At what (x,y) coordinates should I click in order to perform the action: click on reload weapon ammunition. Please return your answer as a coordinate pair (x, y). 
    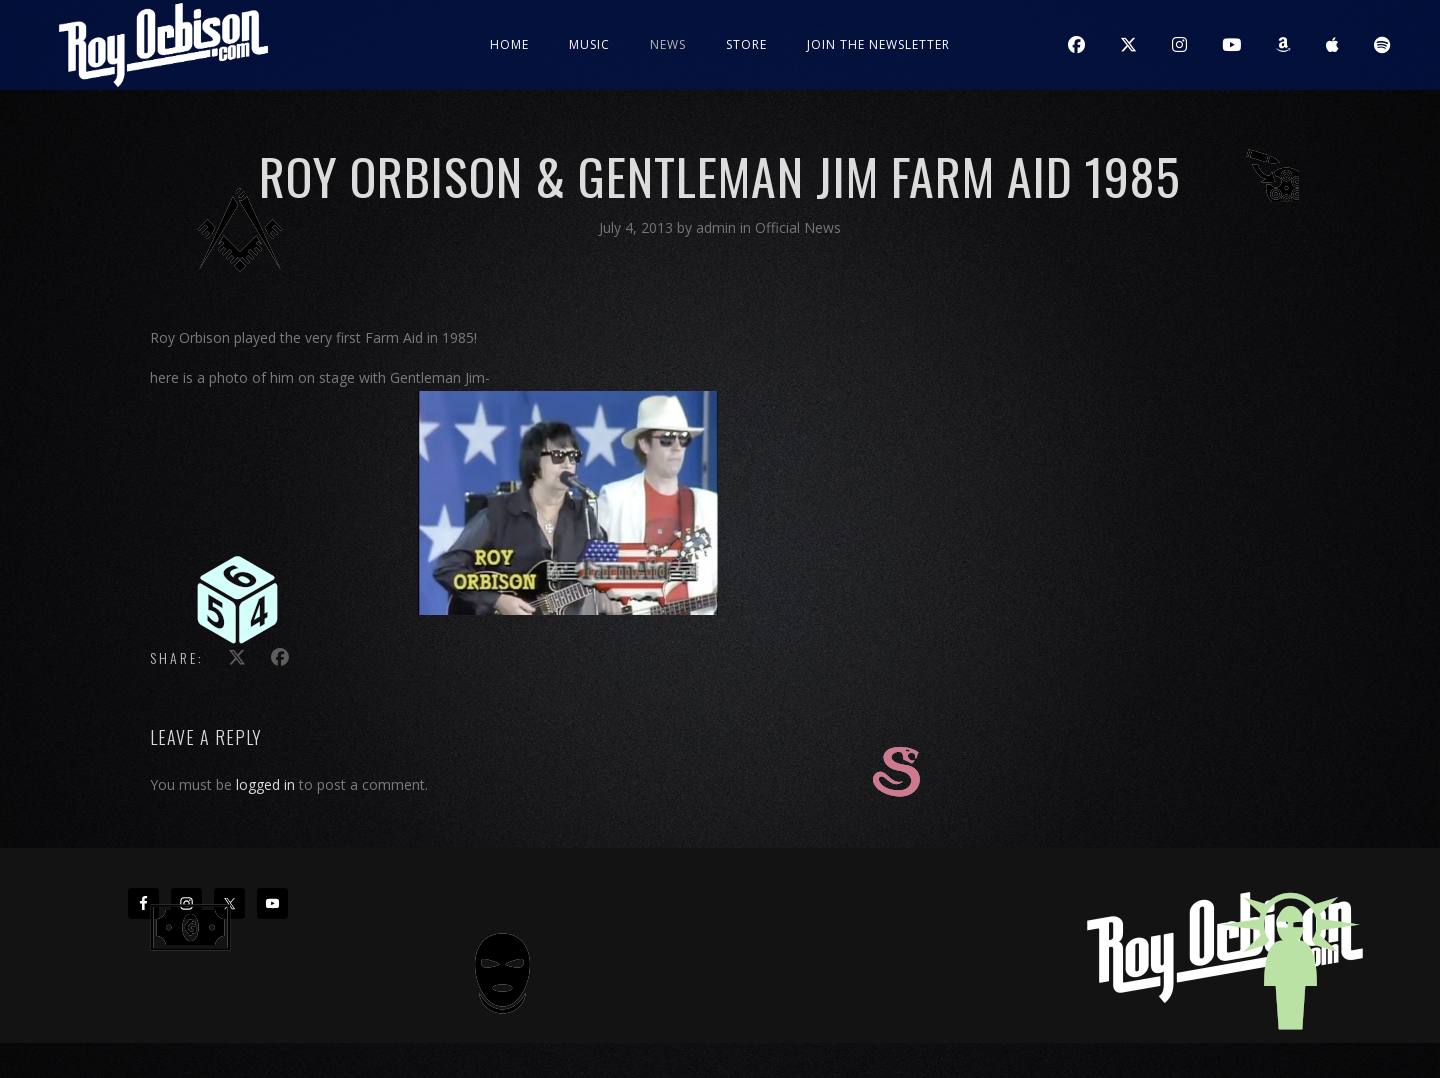
    Looking at the image, I should click on (1272, 175).